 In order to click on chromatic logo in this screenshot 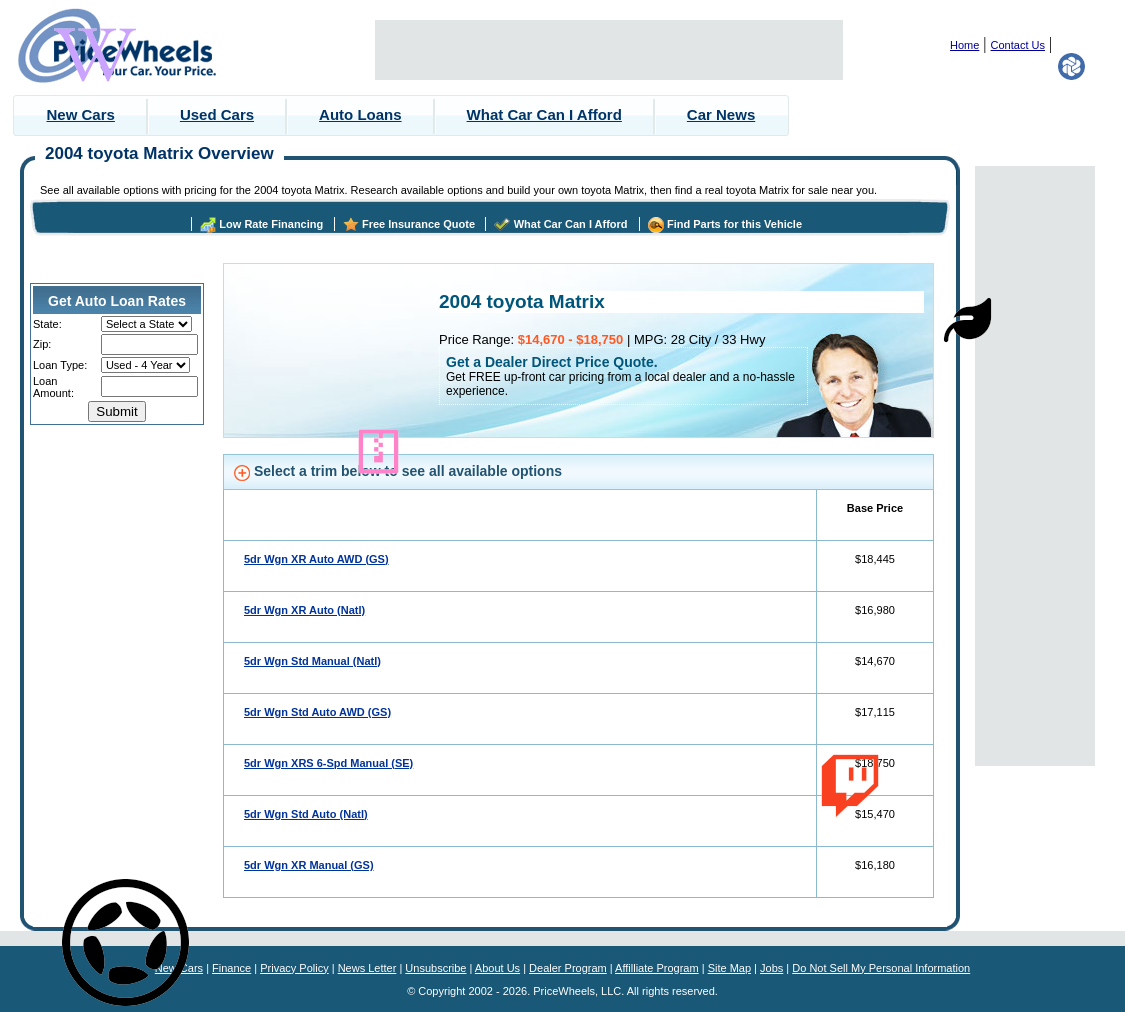, I will do `click(1071, 66)`.